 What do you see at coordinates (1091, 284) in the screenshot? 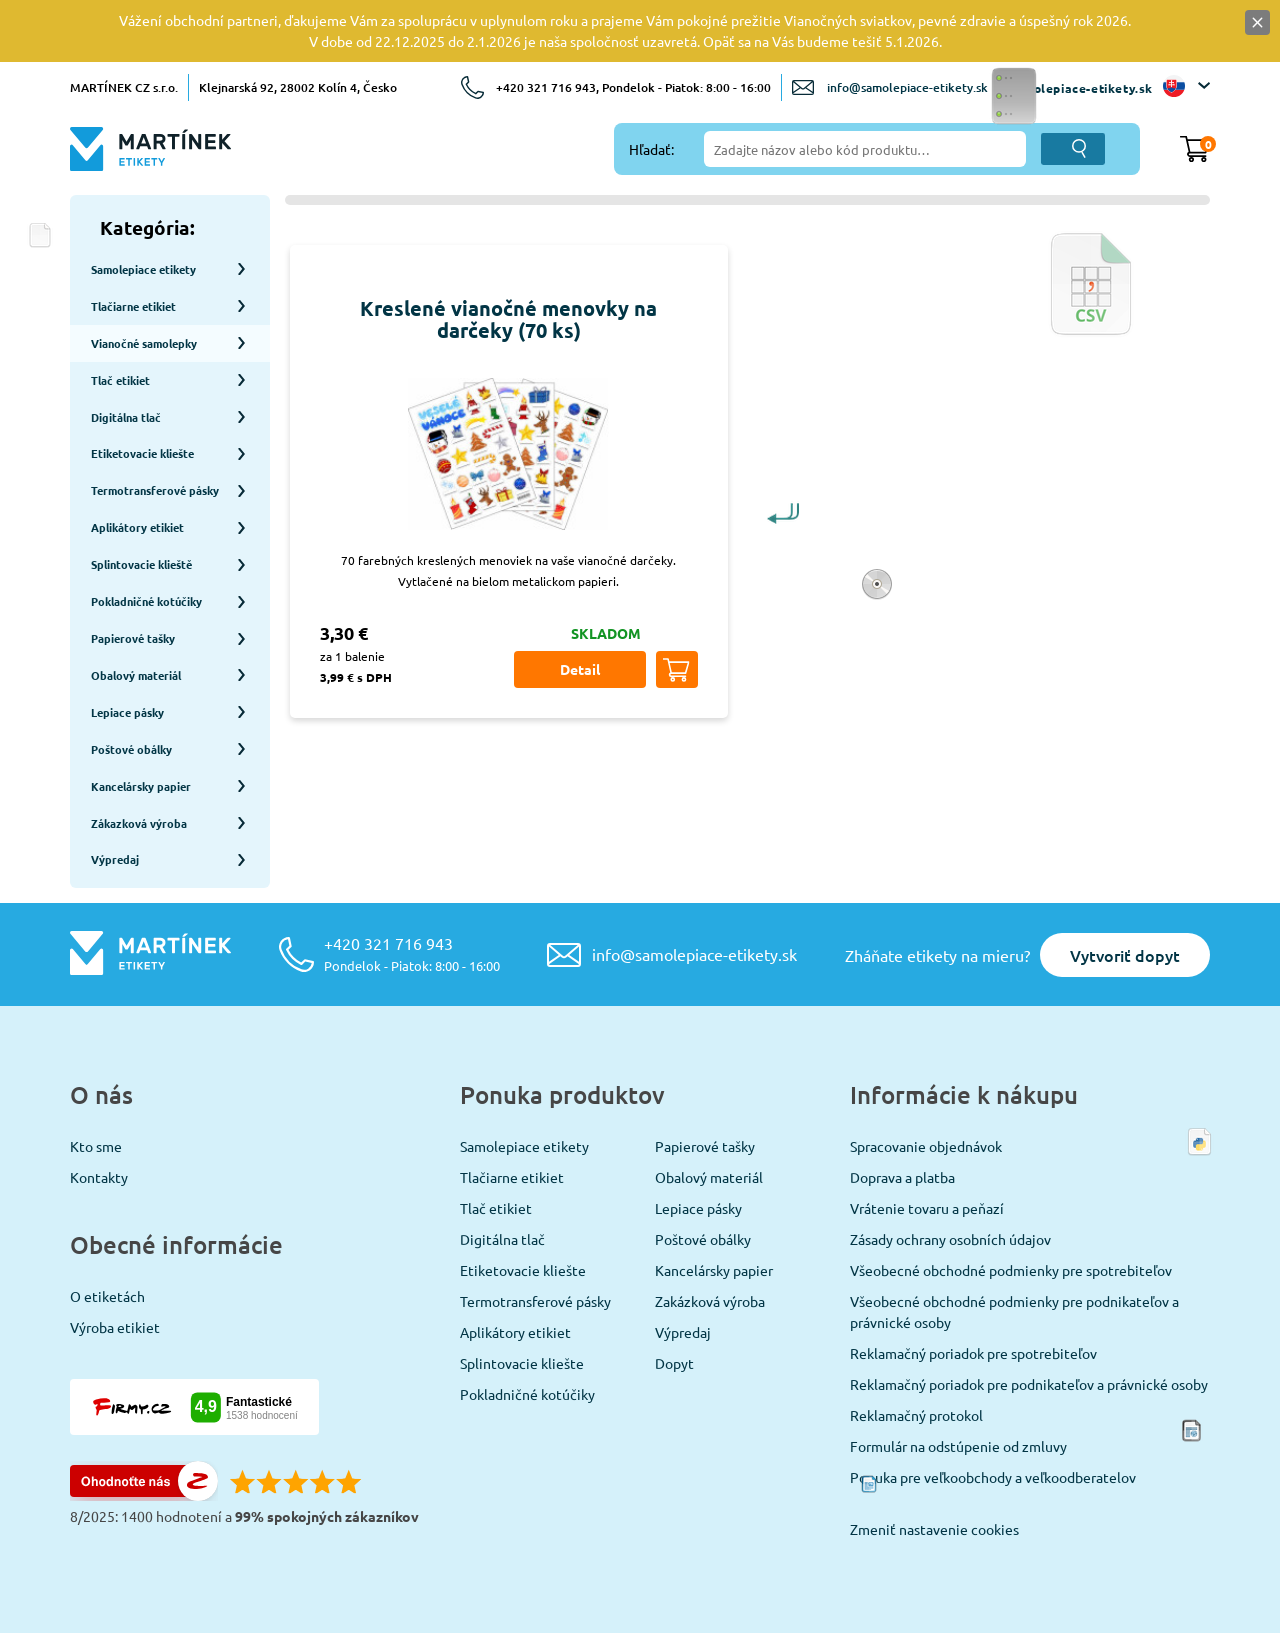
I see `open a CSV spreadsheet file` at bounding box center [1091, 284].